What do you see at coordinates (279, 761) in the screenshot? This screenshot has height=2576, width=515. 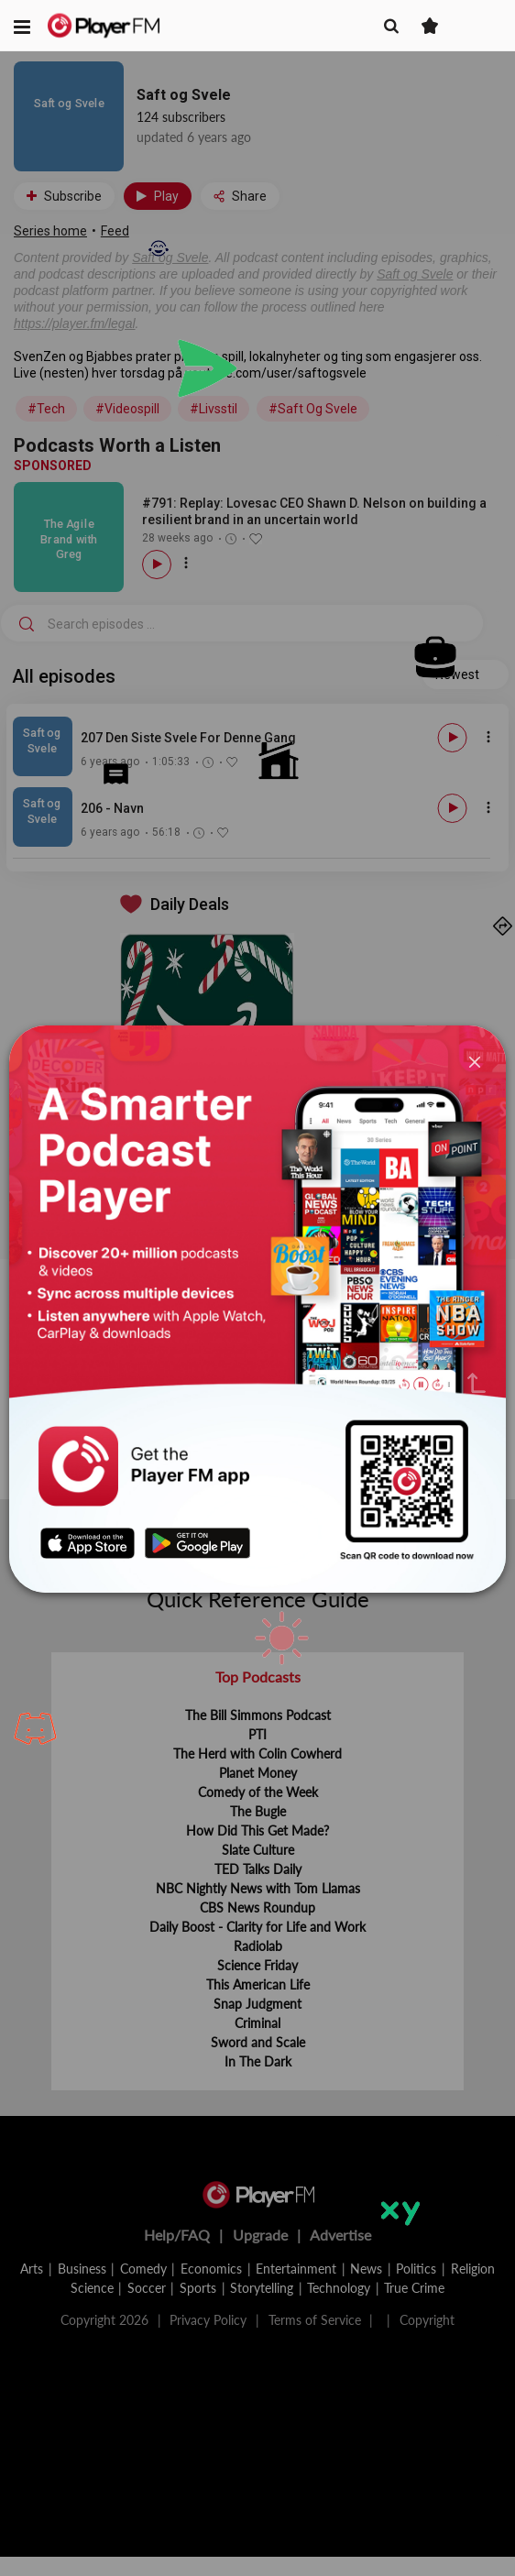 I see `navigate to home screen` at bounding box center [279, 761].